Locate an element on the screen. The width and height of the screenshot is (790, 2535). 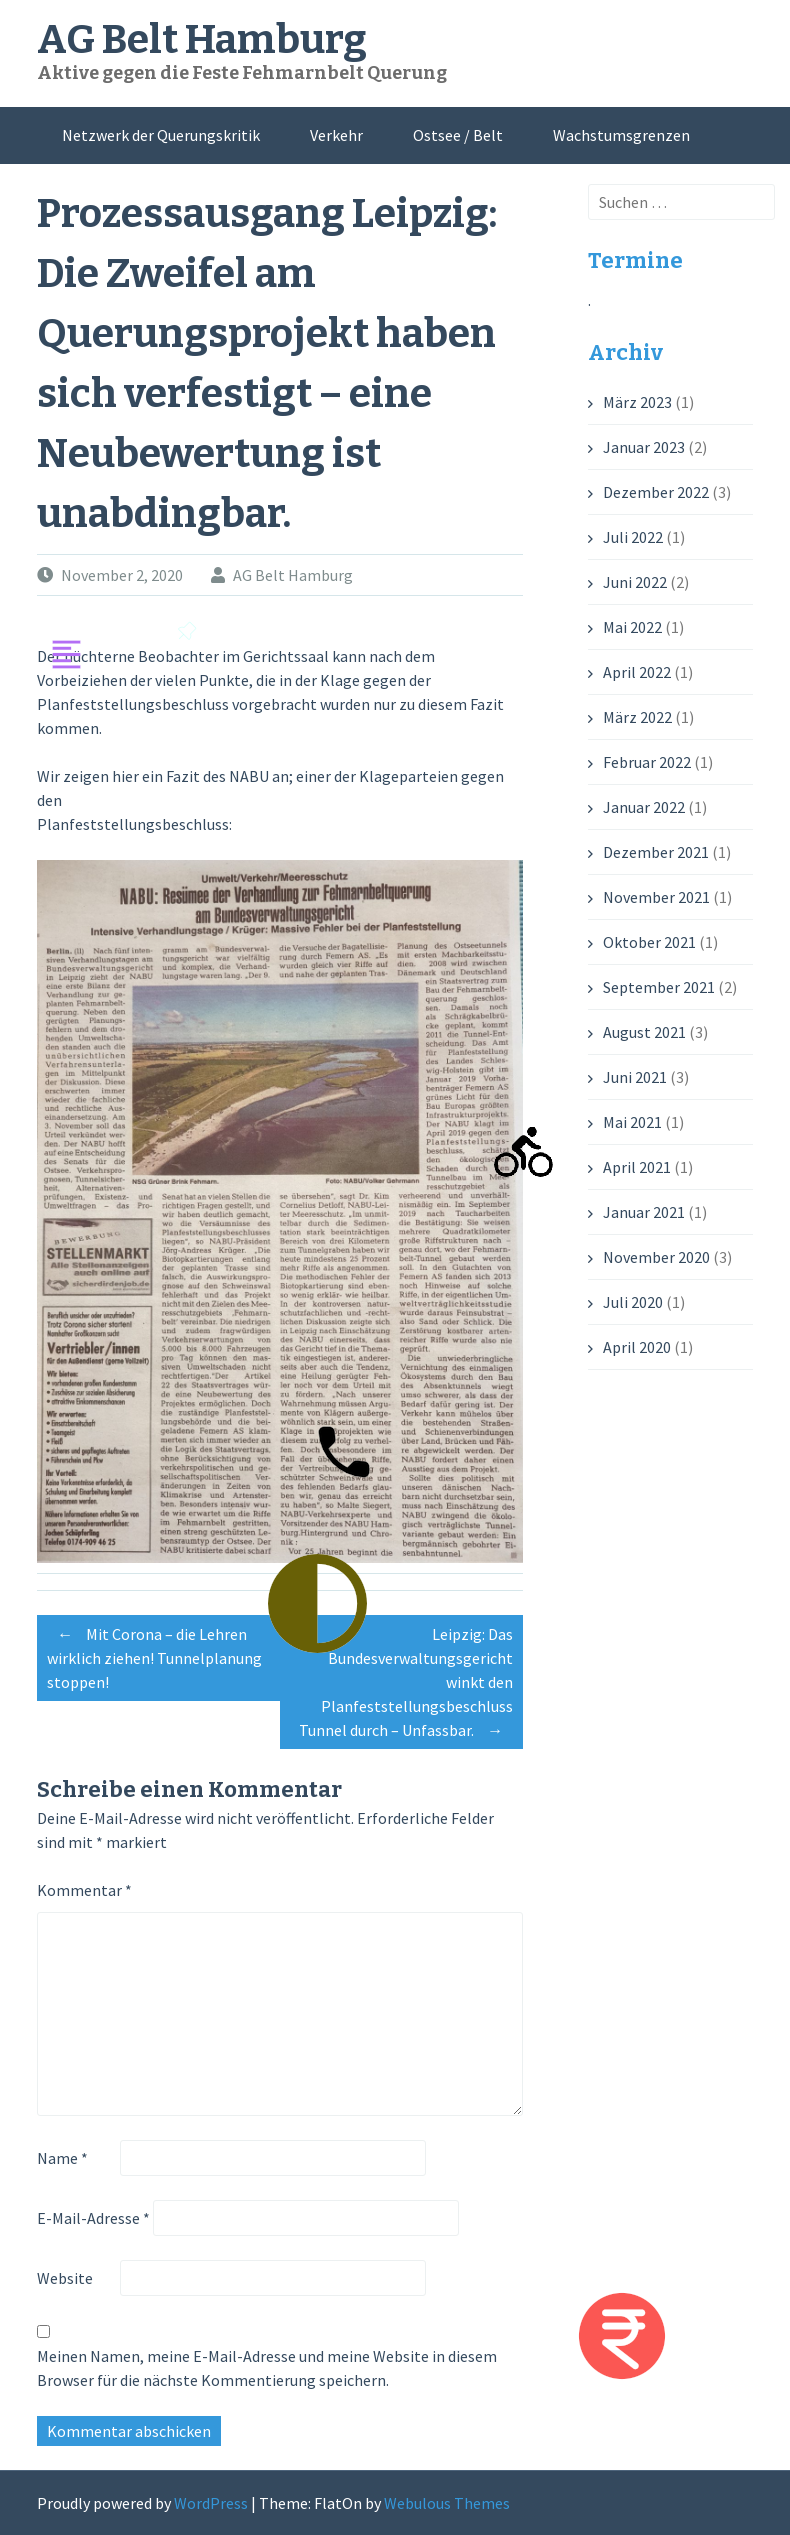
get cycling directions is located at coordinates (523, 1152).